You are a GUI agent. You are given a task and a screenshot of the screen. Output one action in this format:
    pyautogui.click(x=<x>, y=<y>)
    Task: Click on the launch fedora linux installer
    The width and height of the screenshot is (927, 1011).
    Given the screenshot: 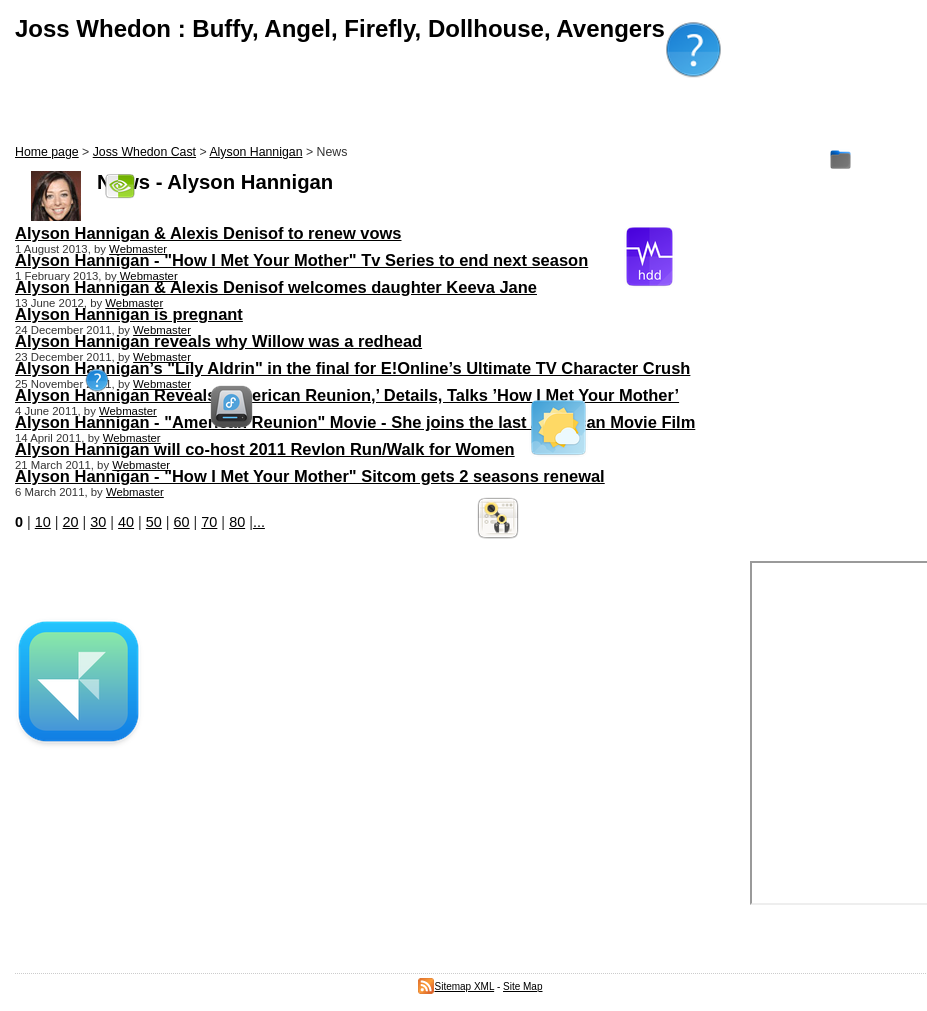 What is the action you would take?
    pyautogui.click(x=231, y=406)
    